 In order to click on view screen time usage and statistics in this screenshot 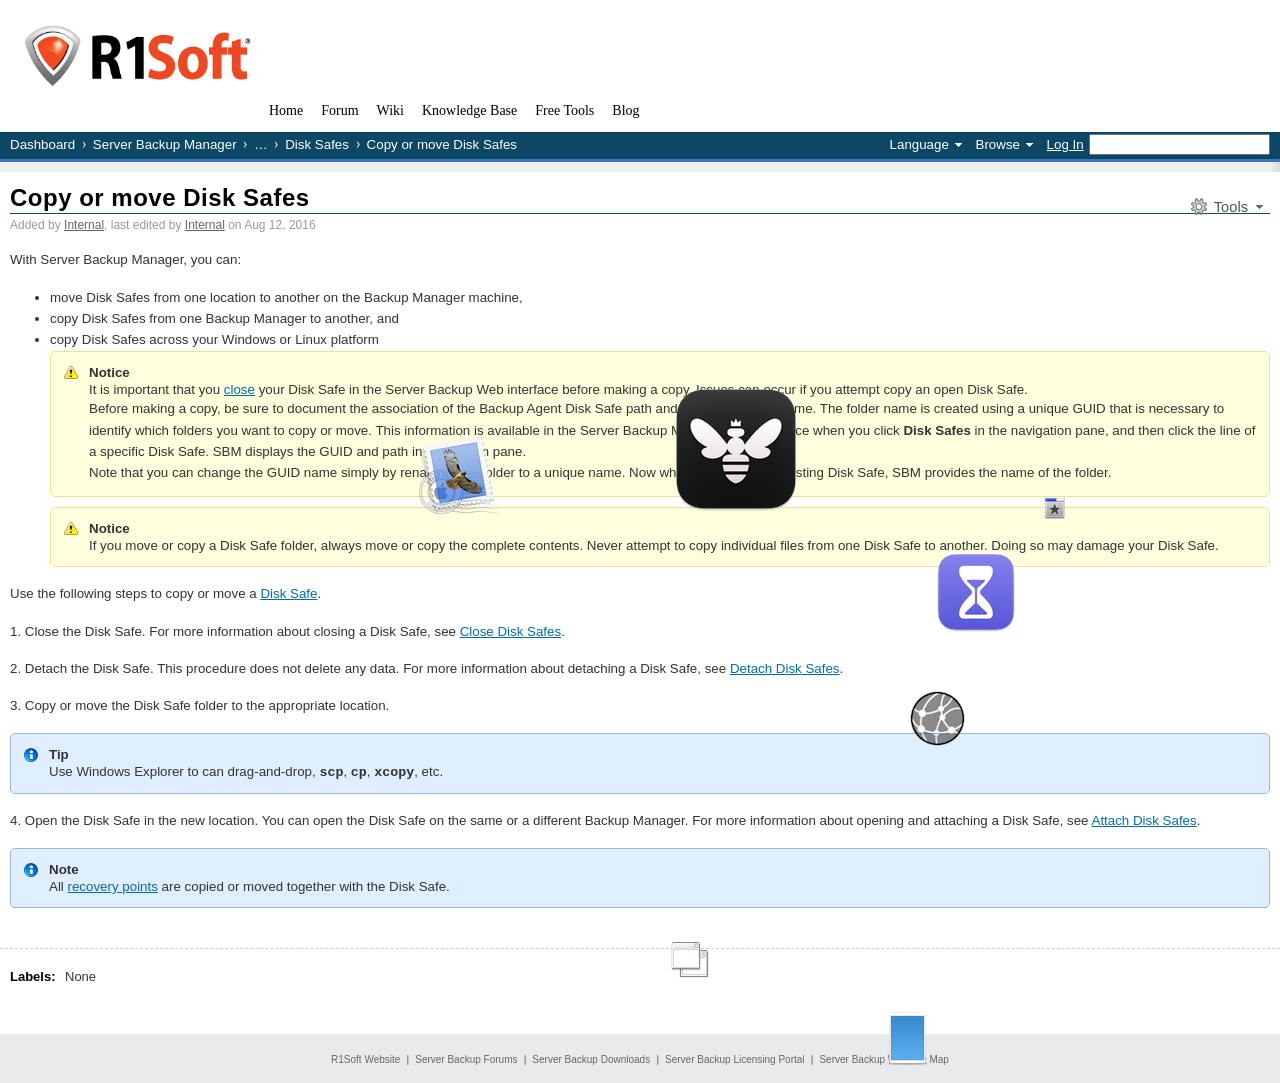, I will do `click(976, 592)`.